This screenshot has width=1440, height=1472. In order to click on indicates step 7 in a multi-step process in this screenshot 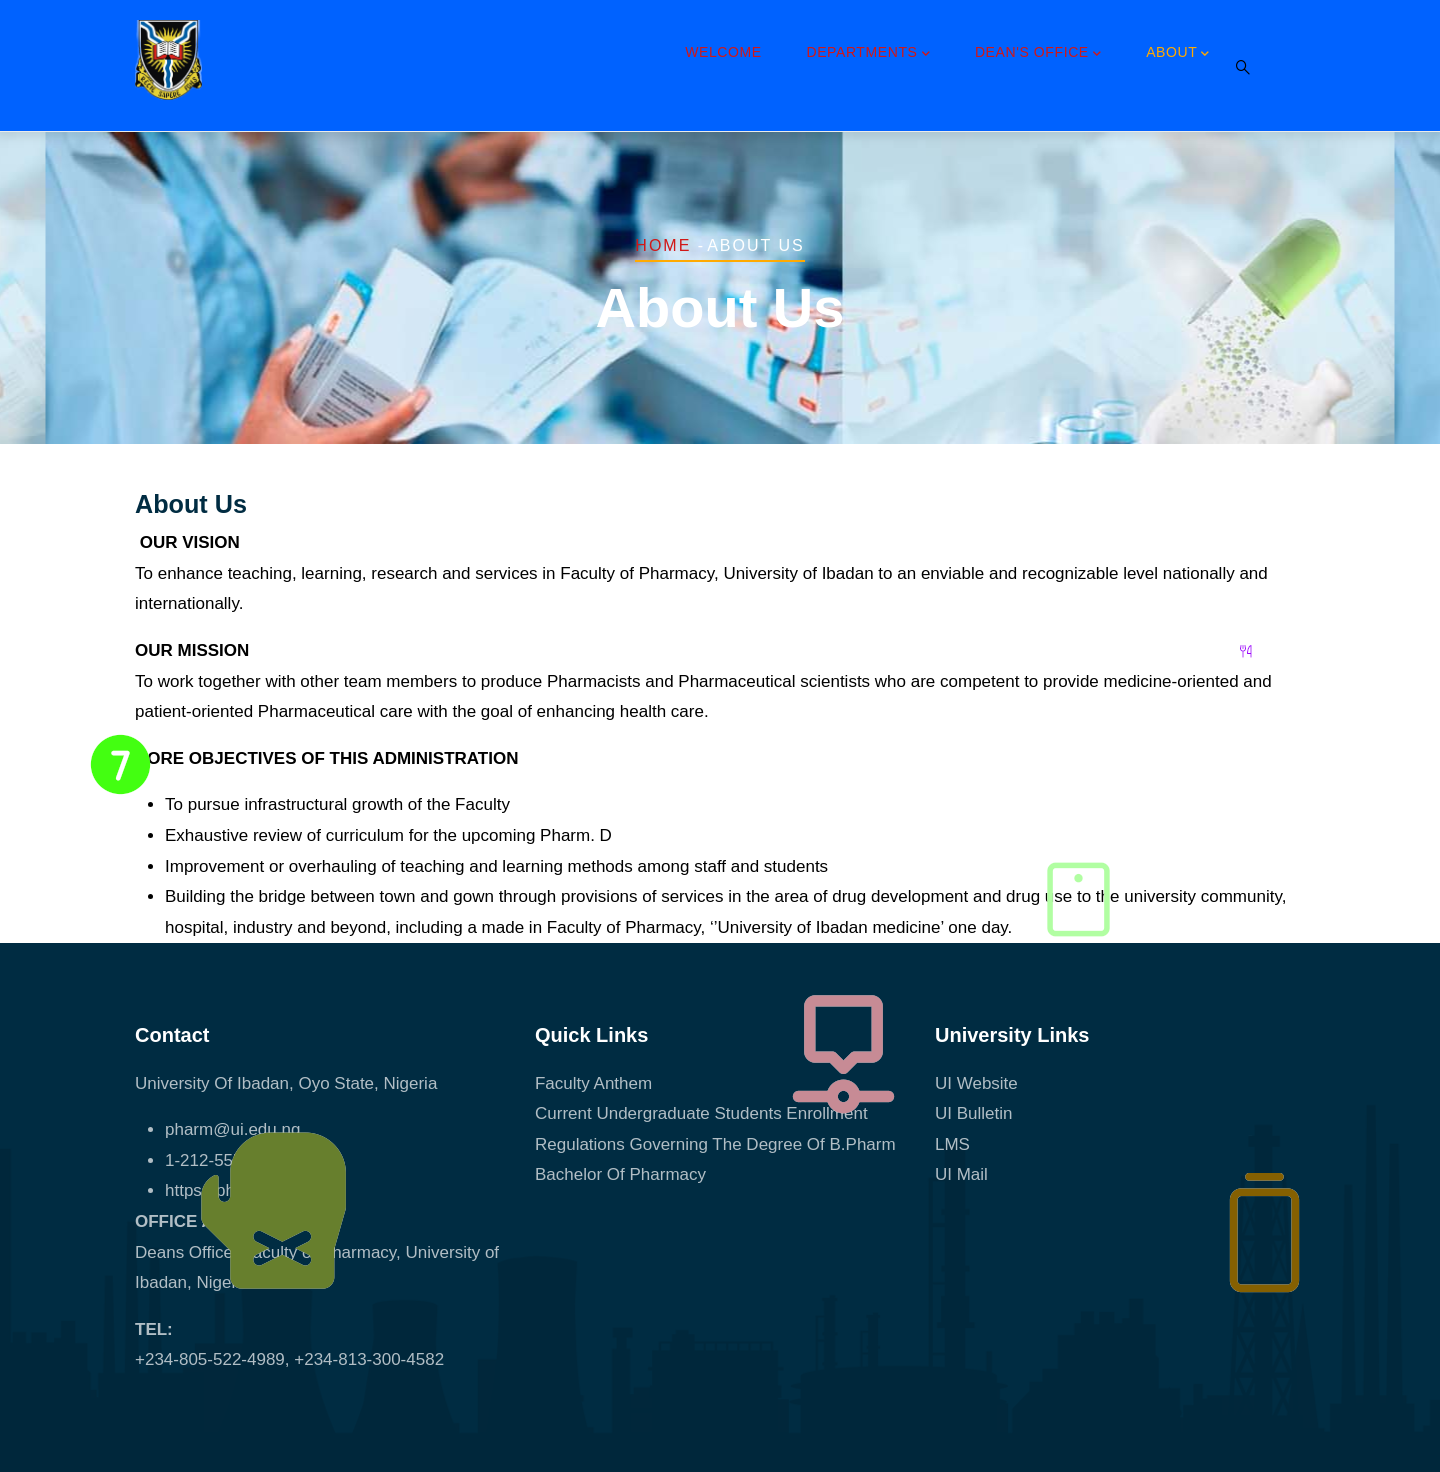, I will do `click(120, 764)`.